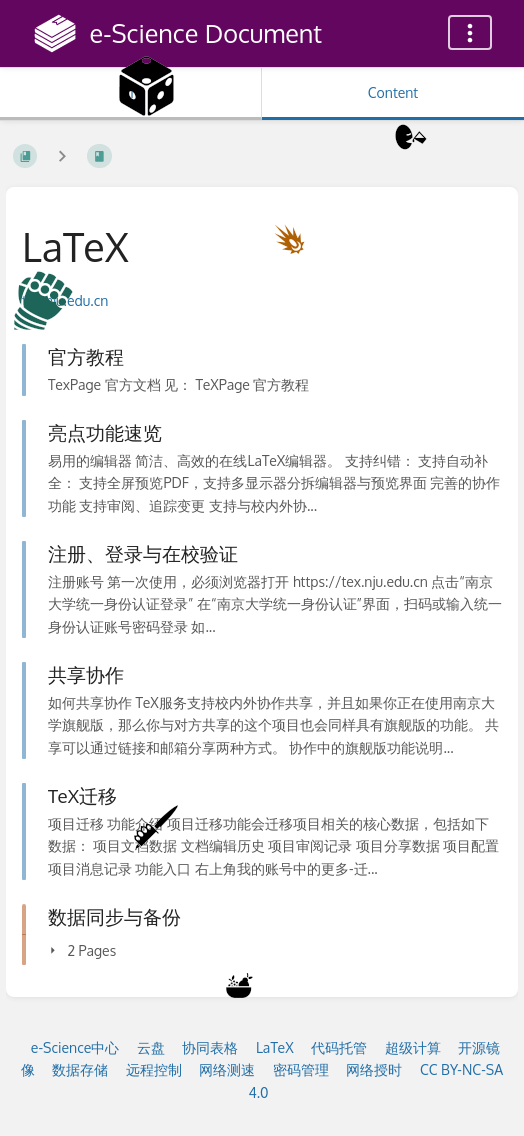  Describe the element at coordinates (411, 137) in the screenshot. I see `indicates drinking or beverage consumption in gameplay` at that location.